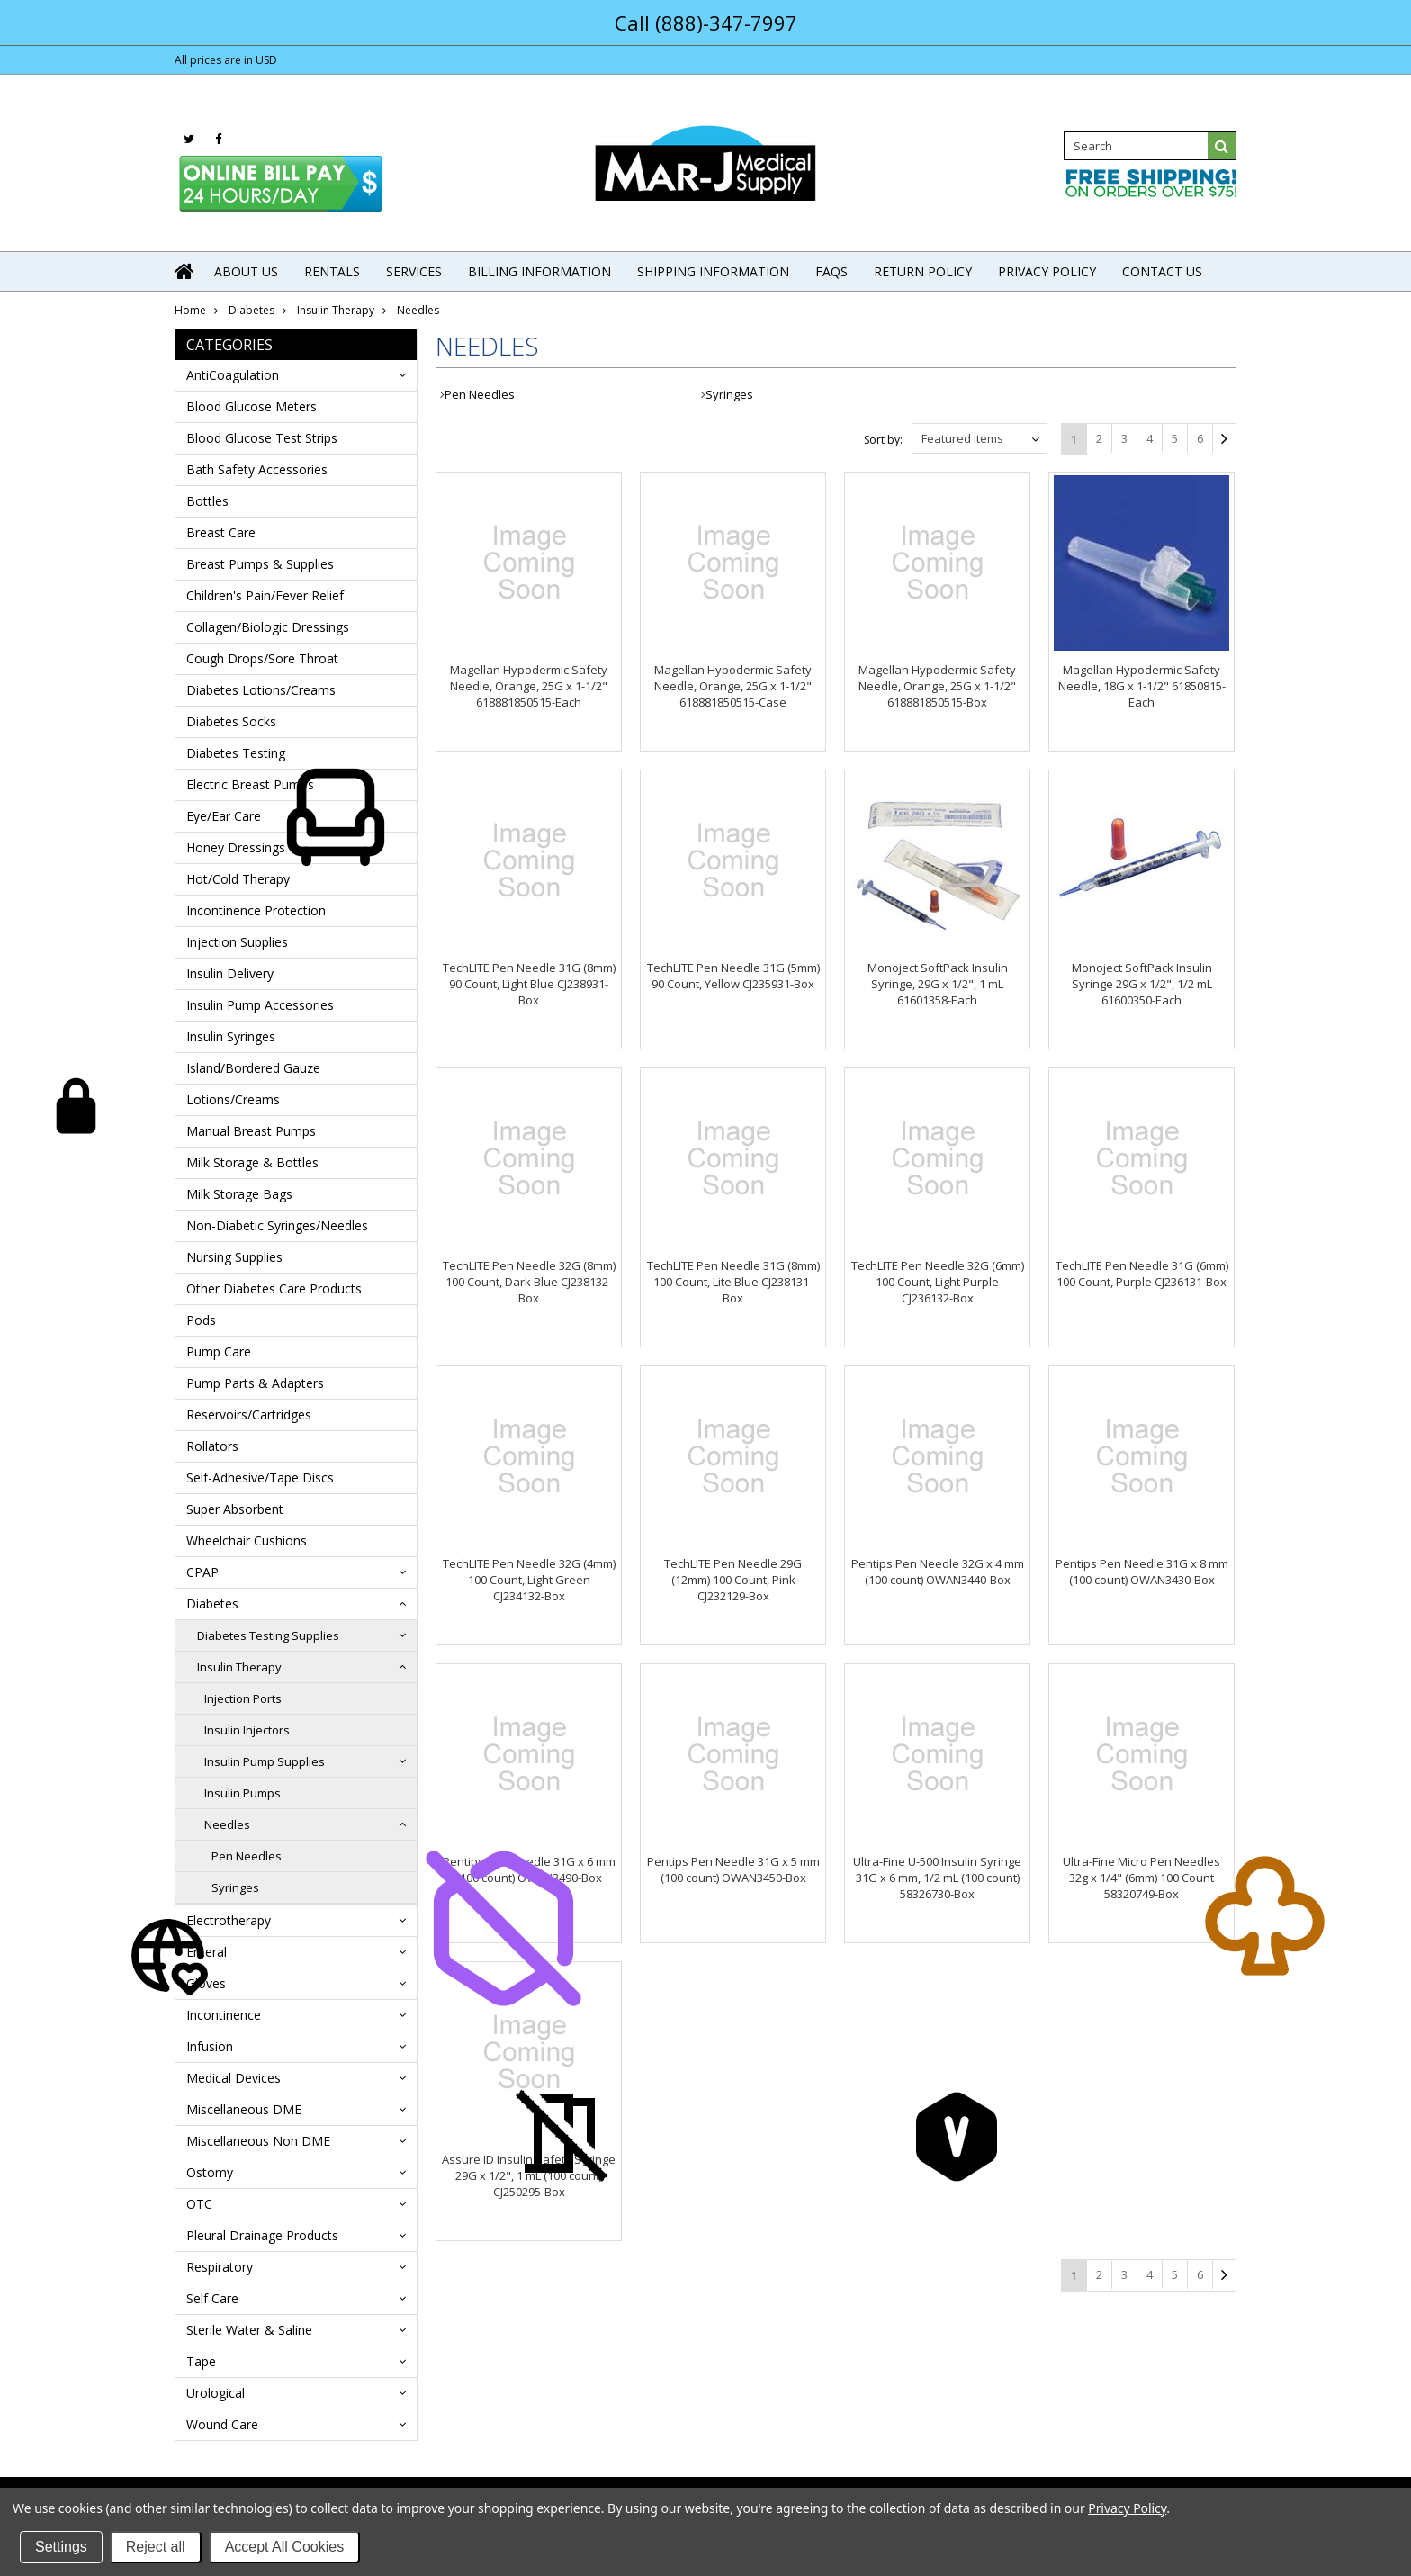  I want to click on disable or deactivate a feature, so click(503, 1928).